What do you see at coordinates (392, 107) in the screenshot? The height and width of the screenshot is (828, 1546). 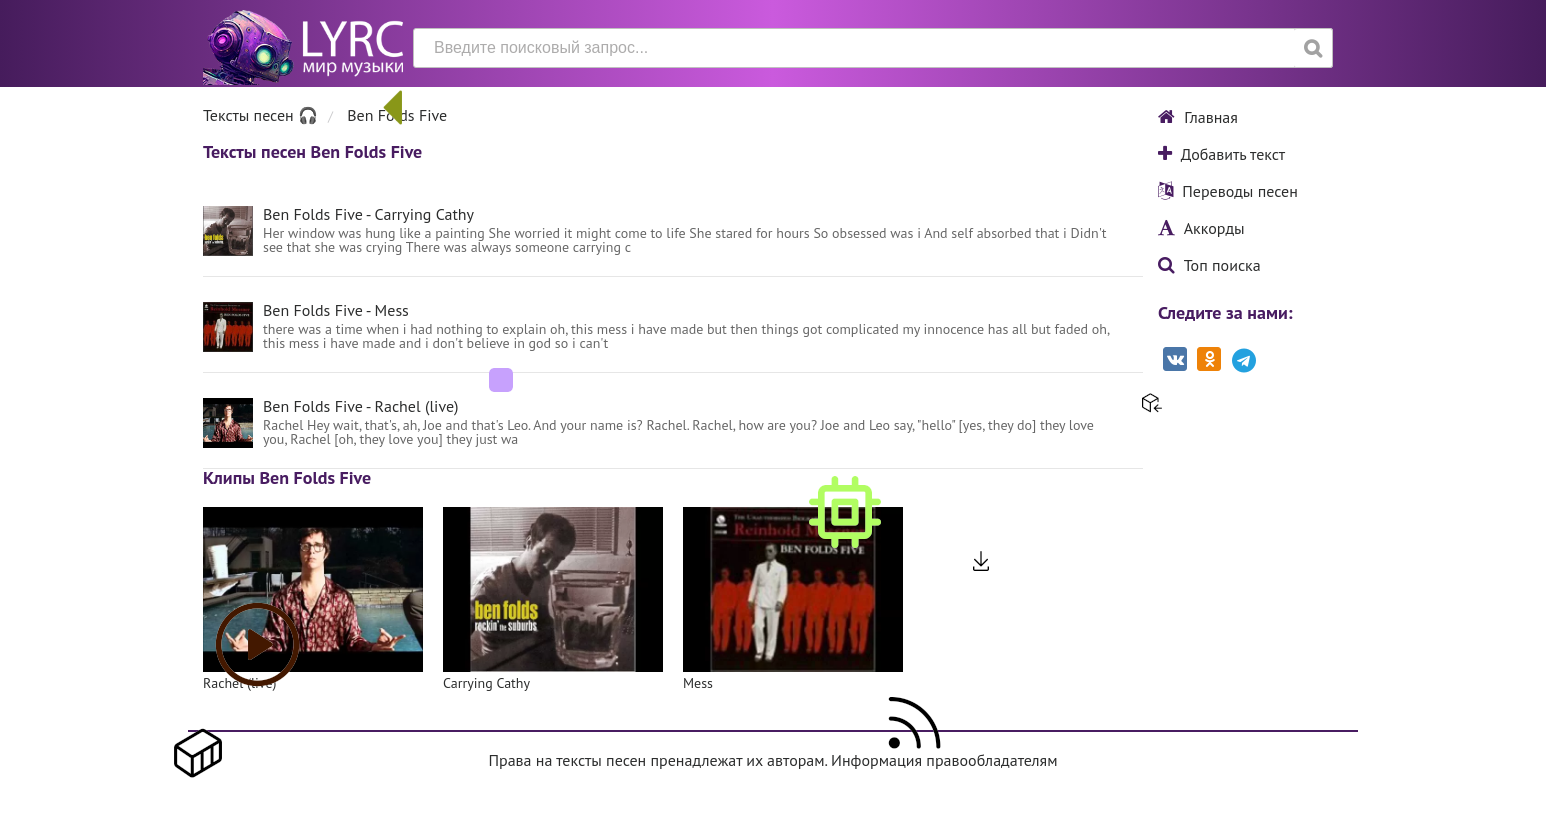 I see `navigate back to the previous screen` at bounding box center [392, 107].